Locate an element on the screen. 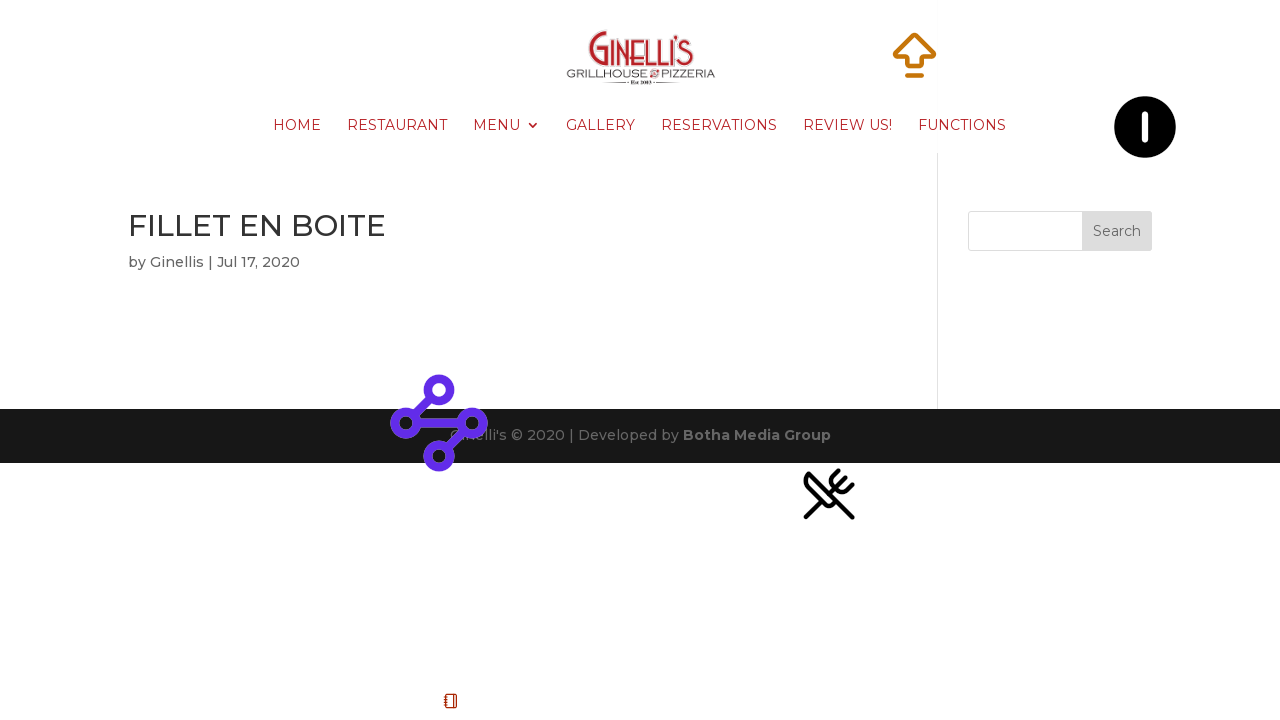 The width and height of the screenshot is (1280, 720). access information or help details is located at coordinates (1145, 127).